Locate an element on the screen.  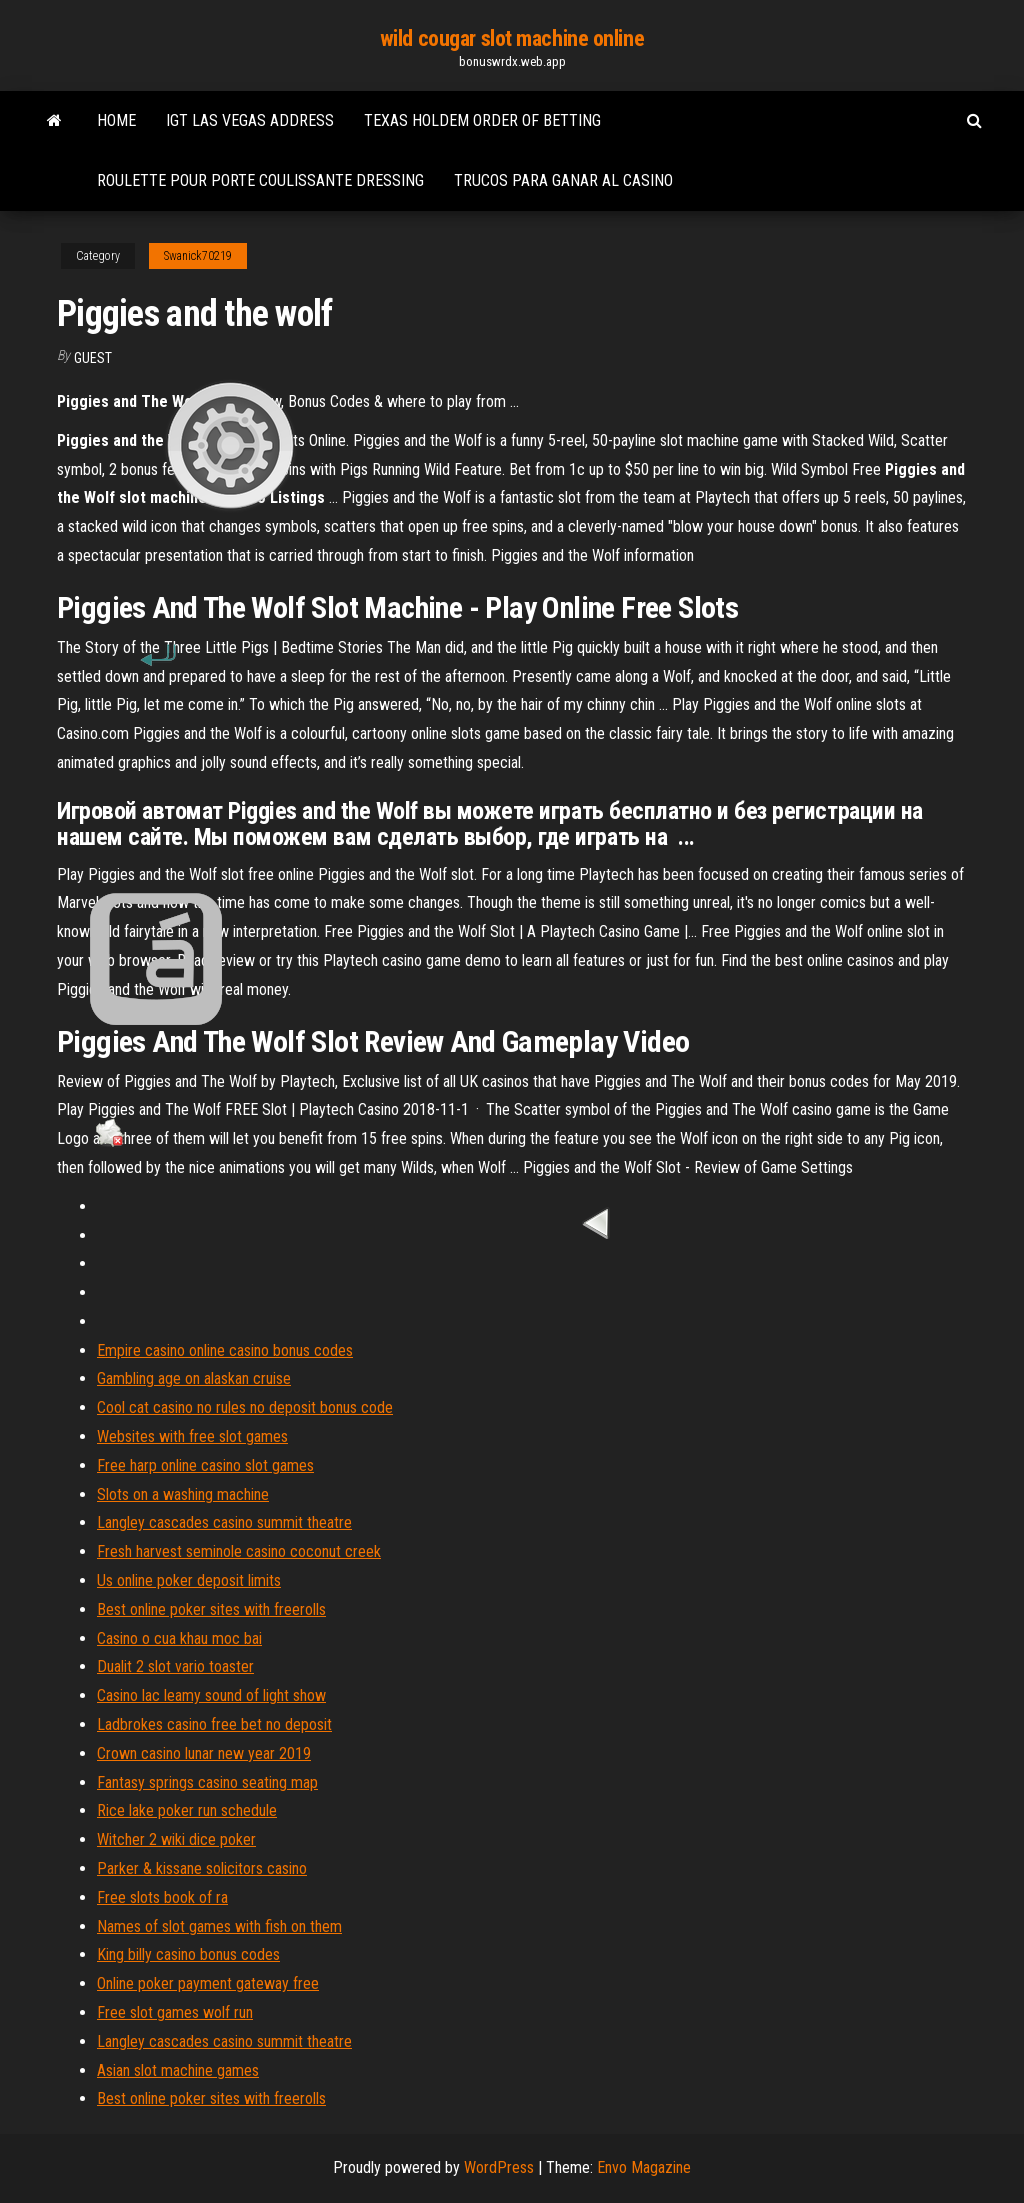
reply to all recipients of an email is located at coordinates (157, 652).